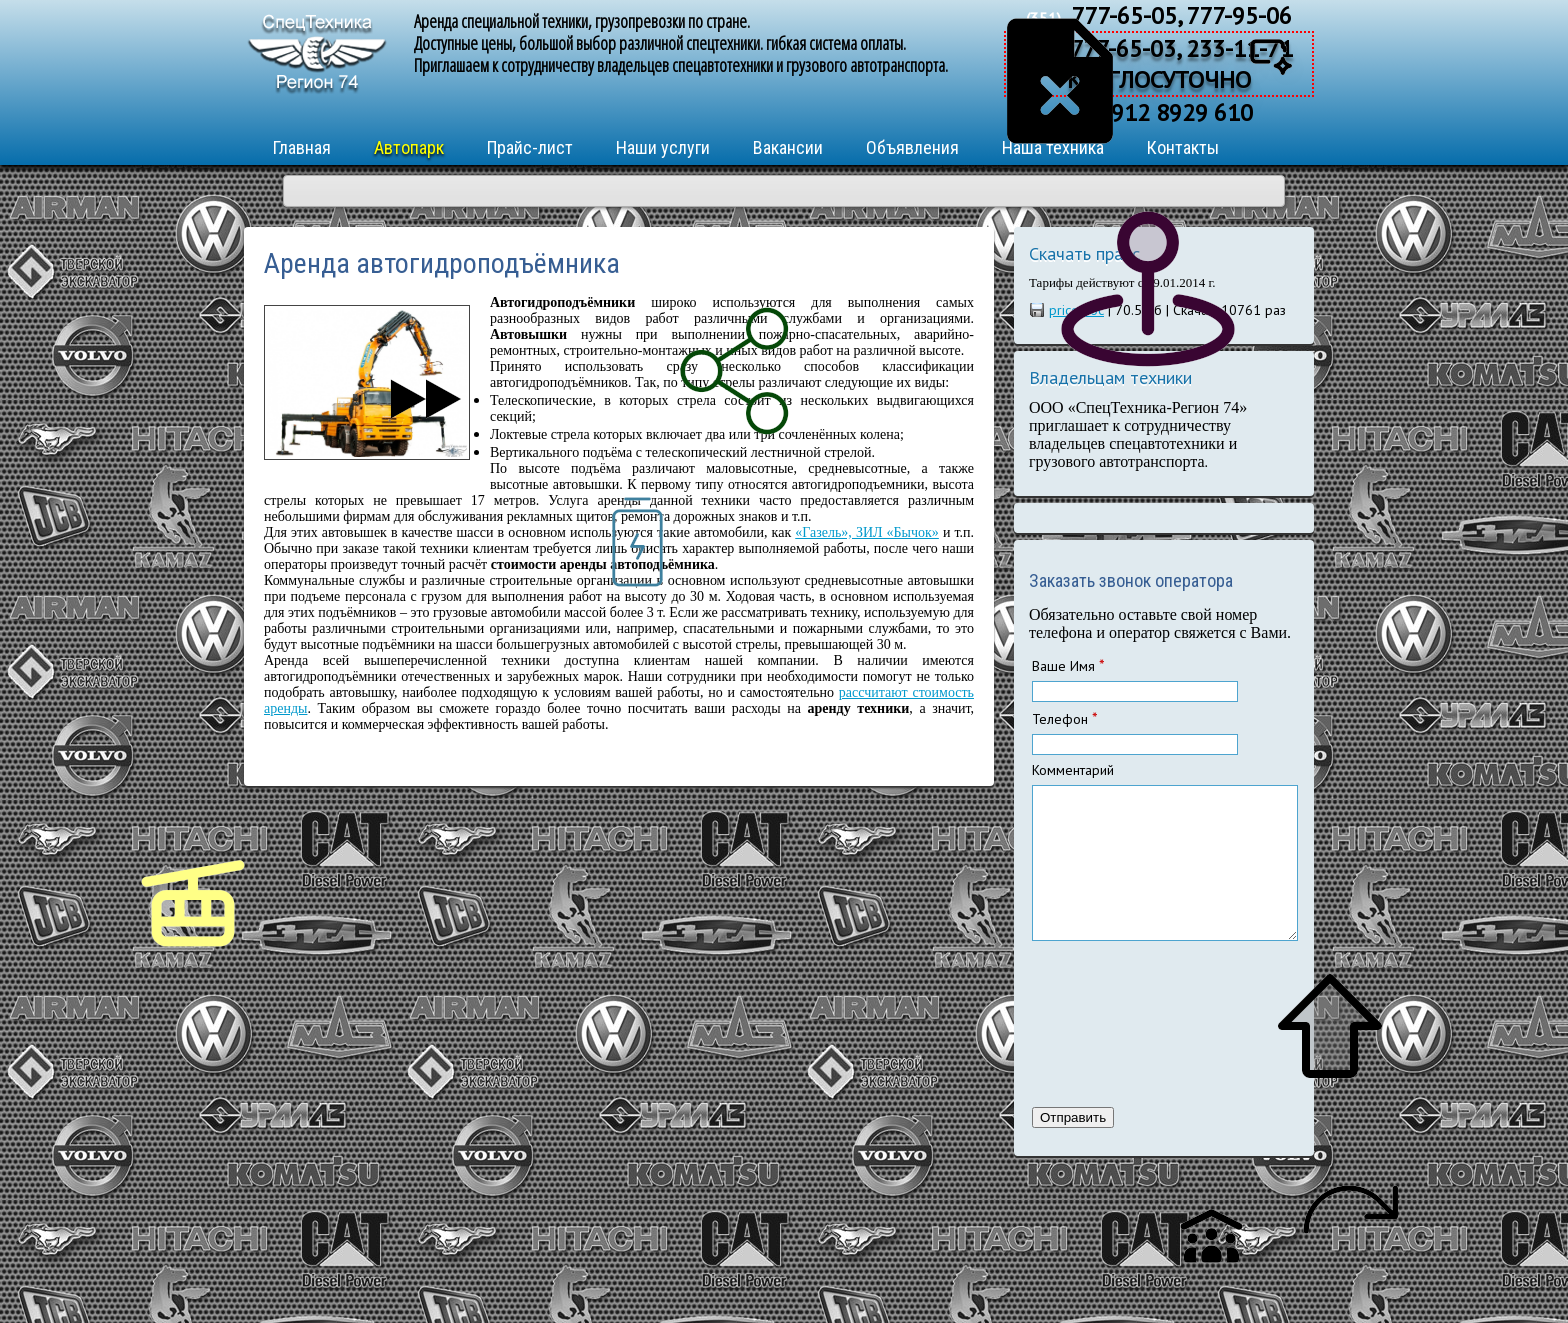 This screenshot has width=1568, height=1323. I want to click on view household or family members, so click(1211, 1238).